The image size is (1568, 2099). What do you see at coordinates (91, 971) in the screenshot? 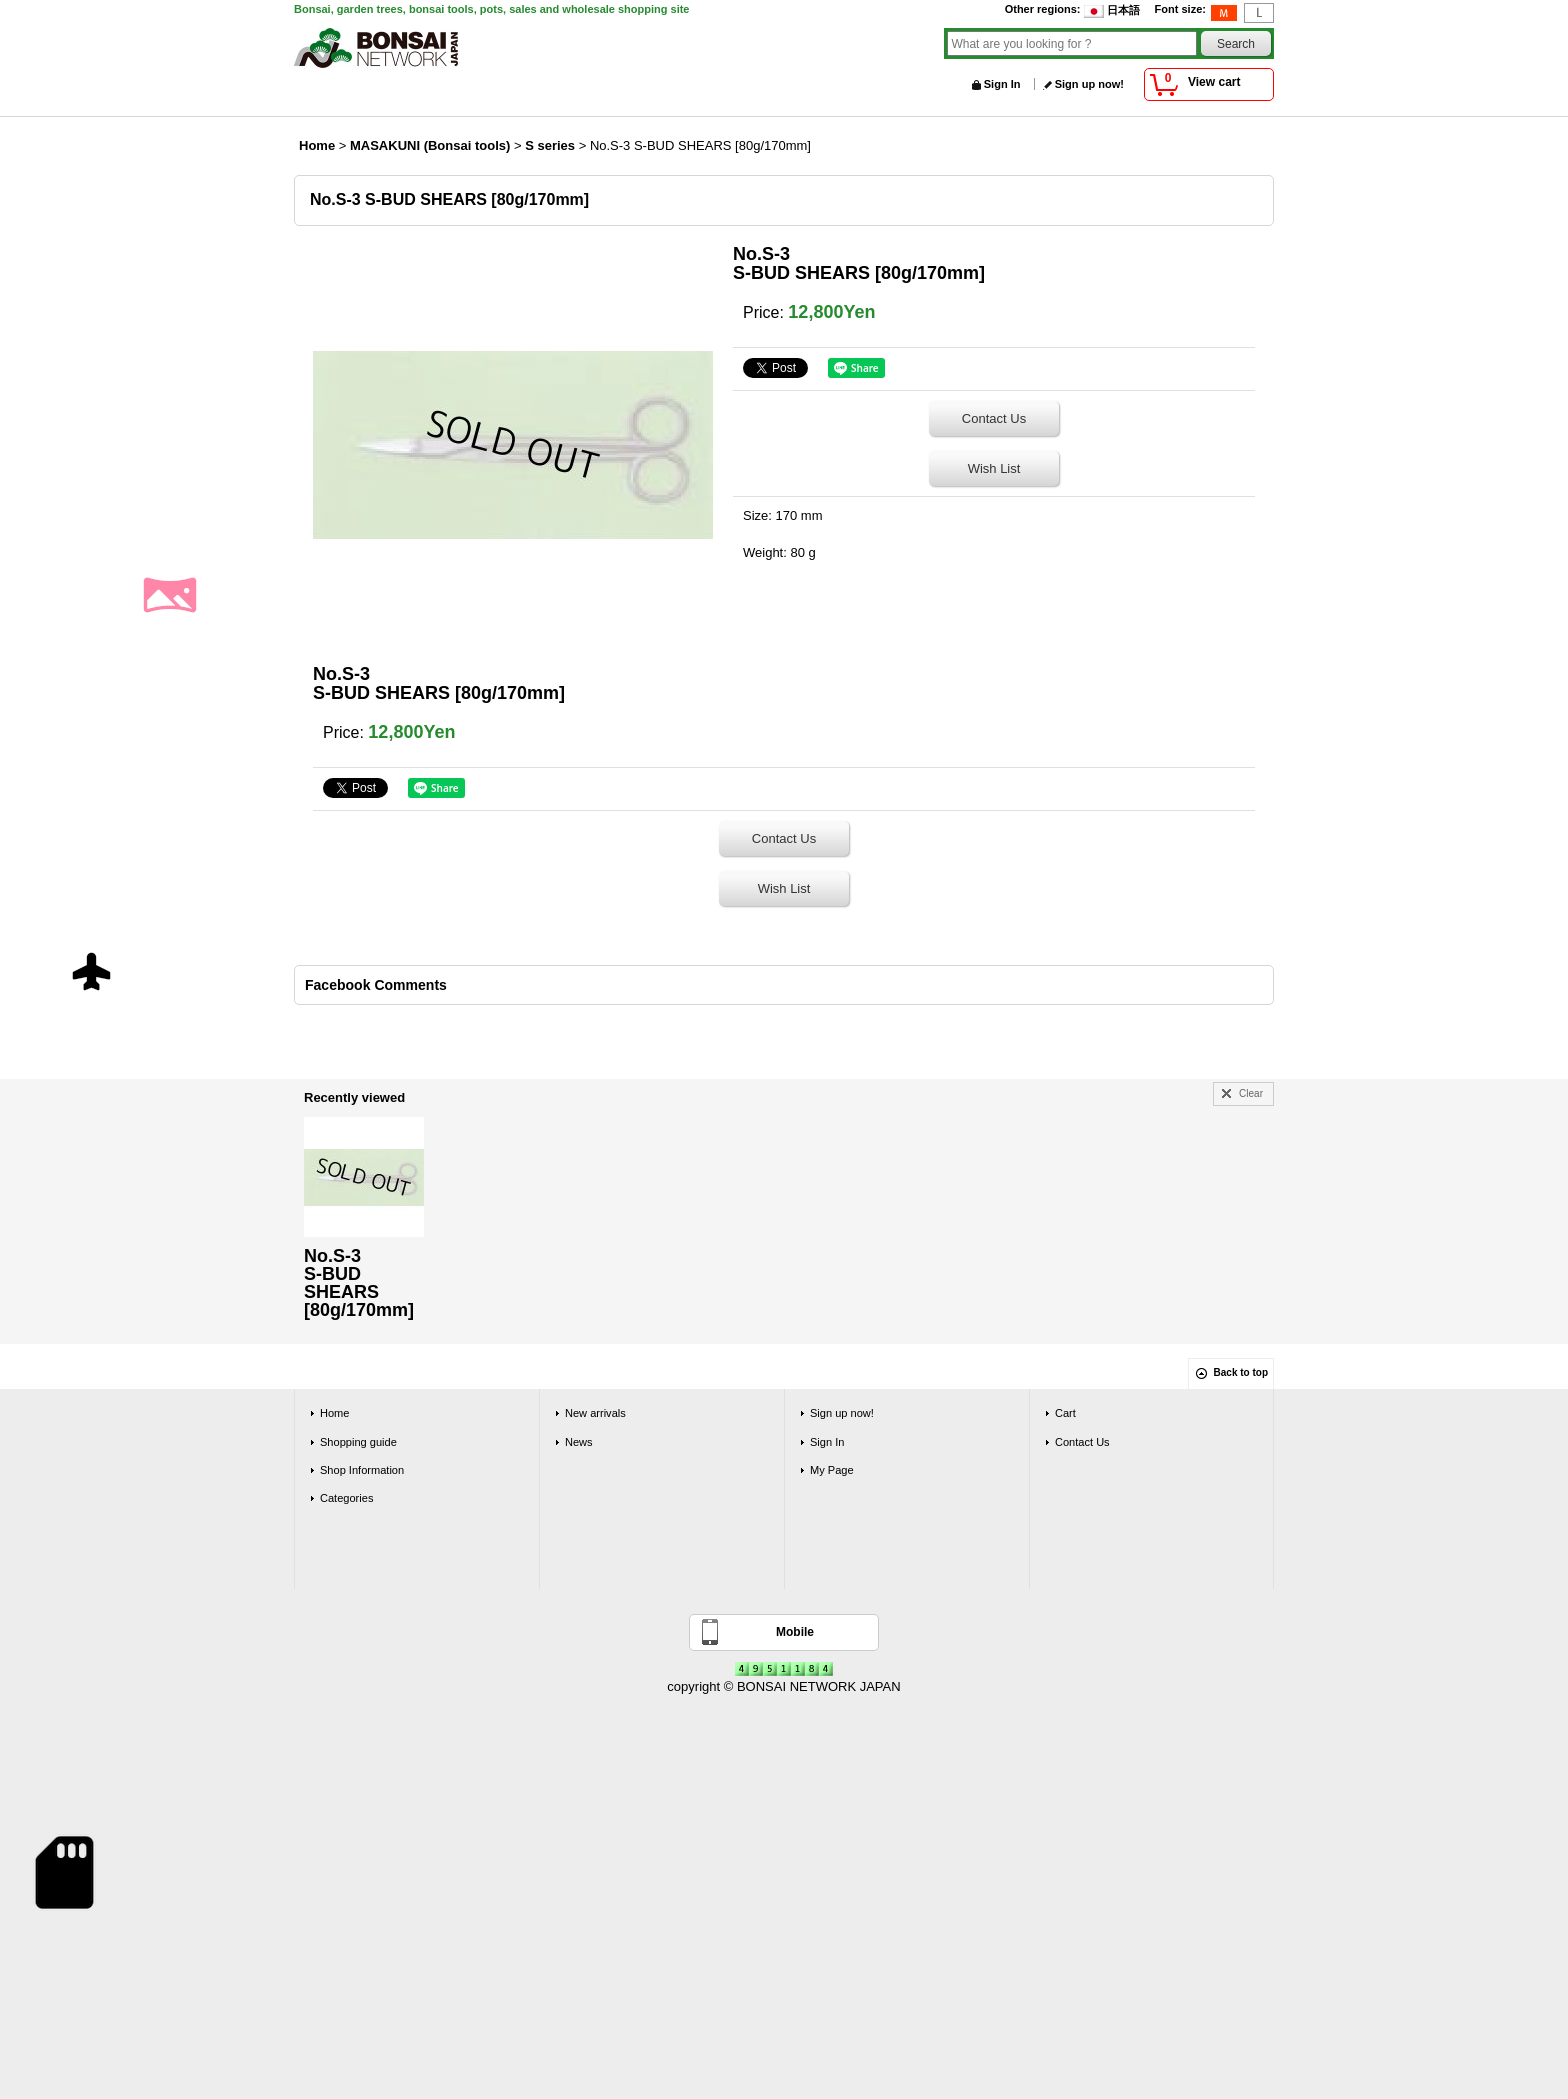
I see `enable airplane mode` at bounding box center [91, 971].